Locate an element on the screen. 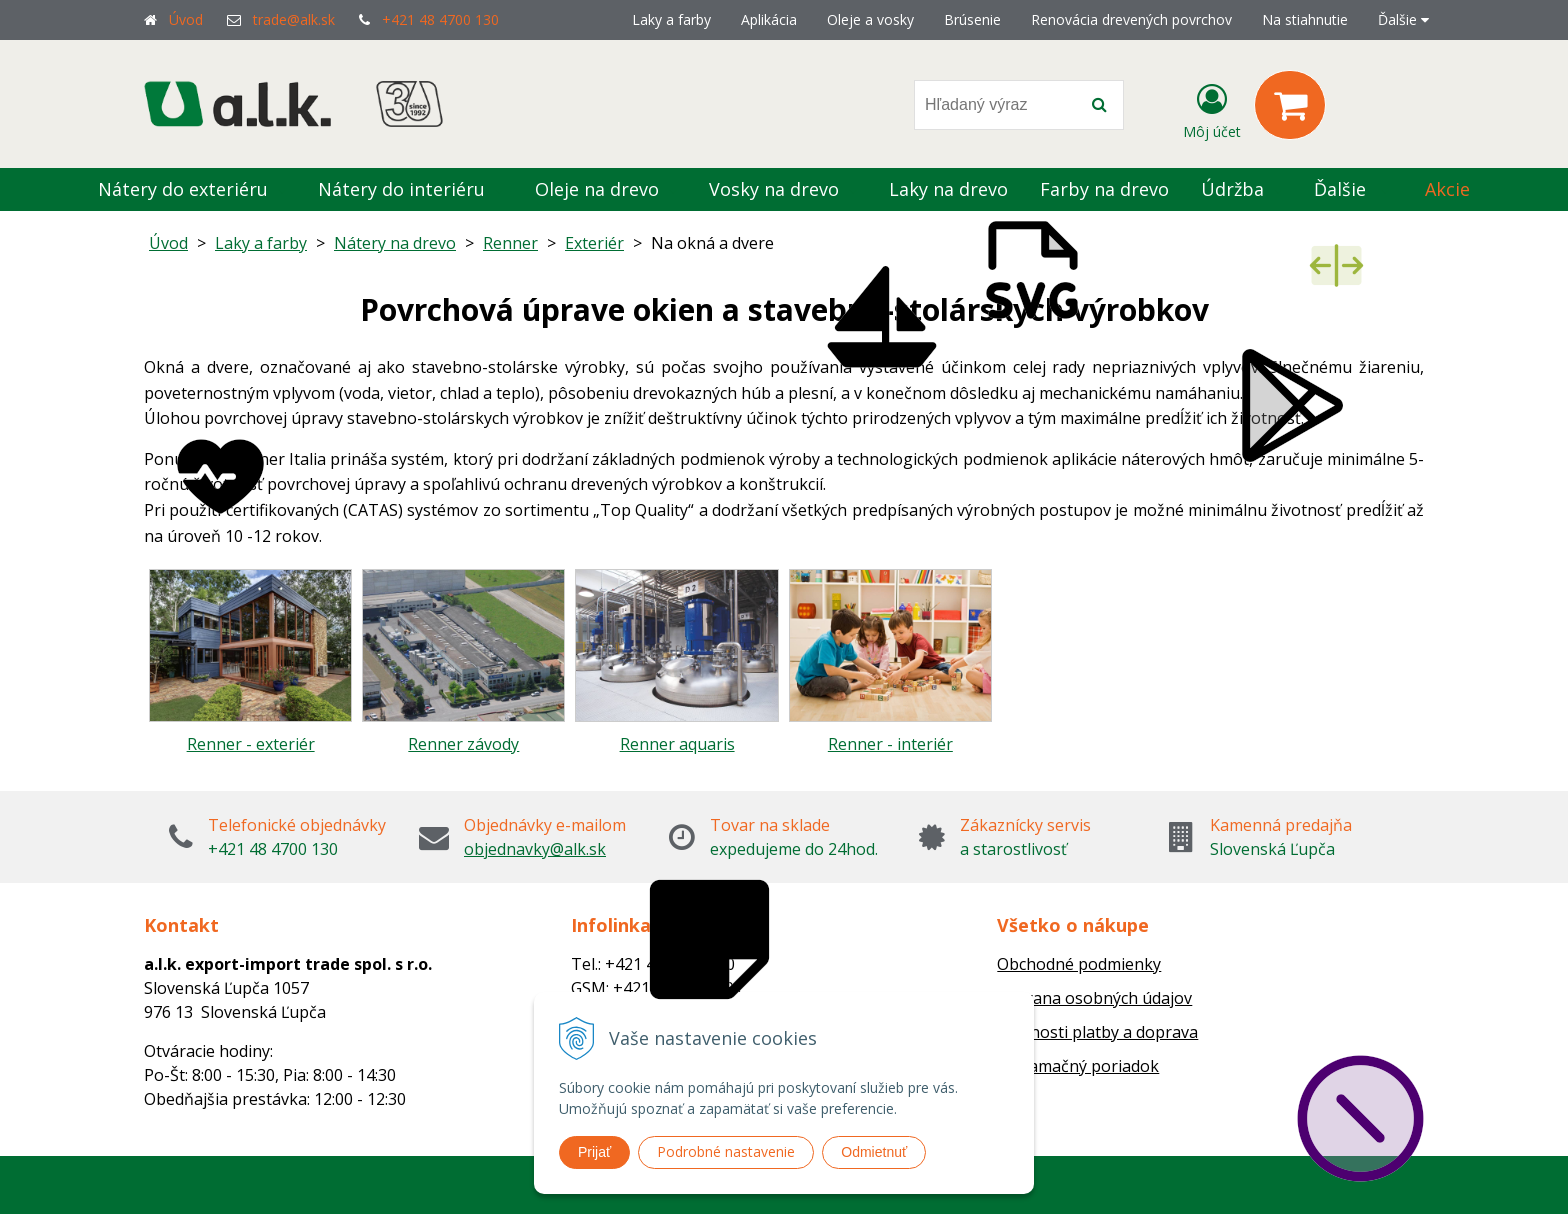  create a new note is located at coordinates (709, 939).